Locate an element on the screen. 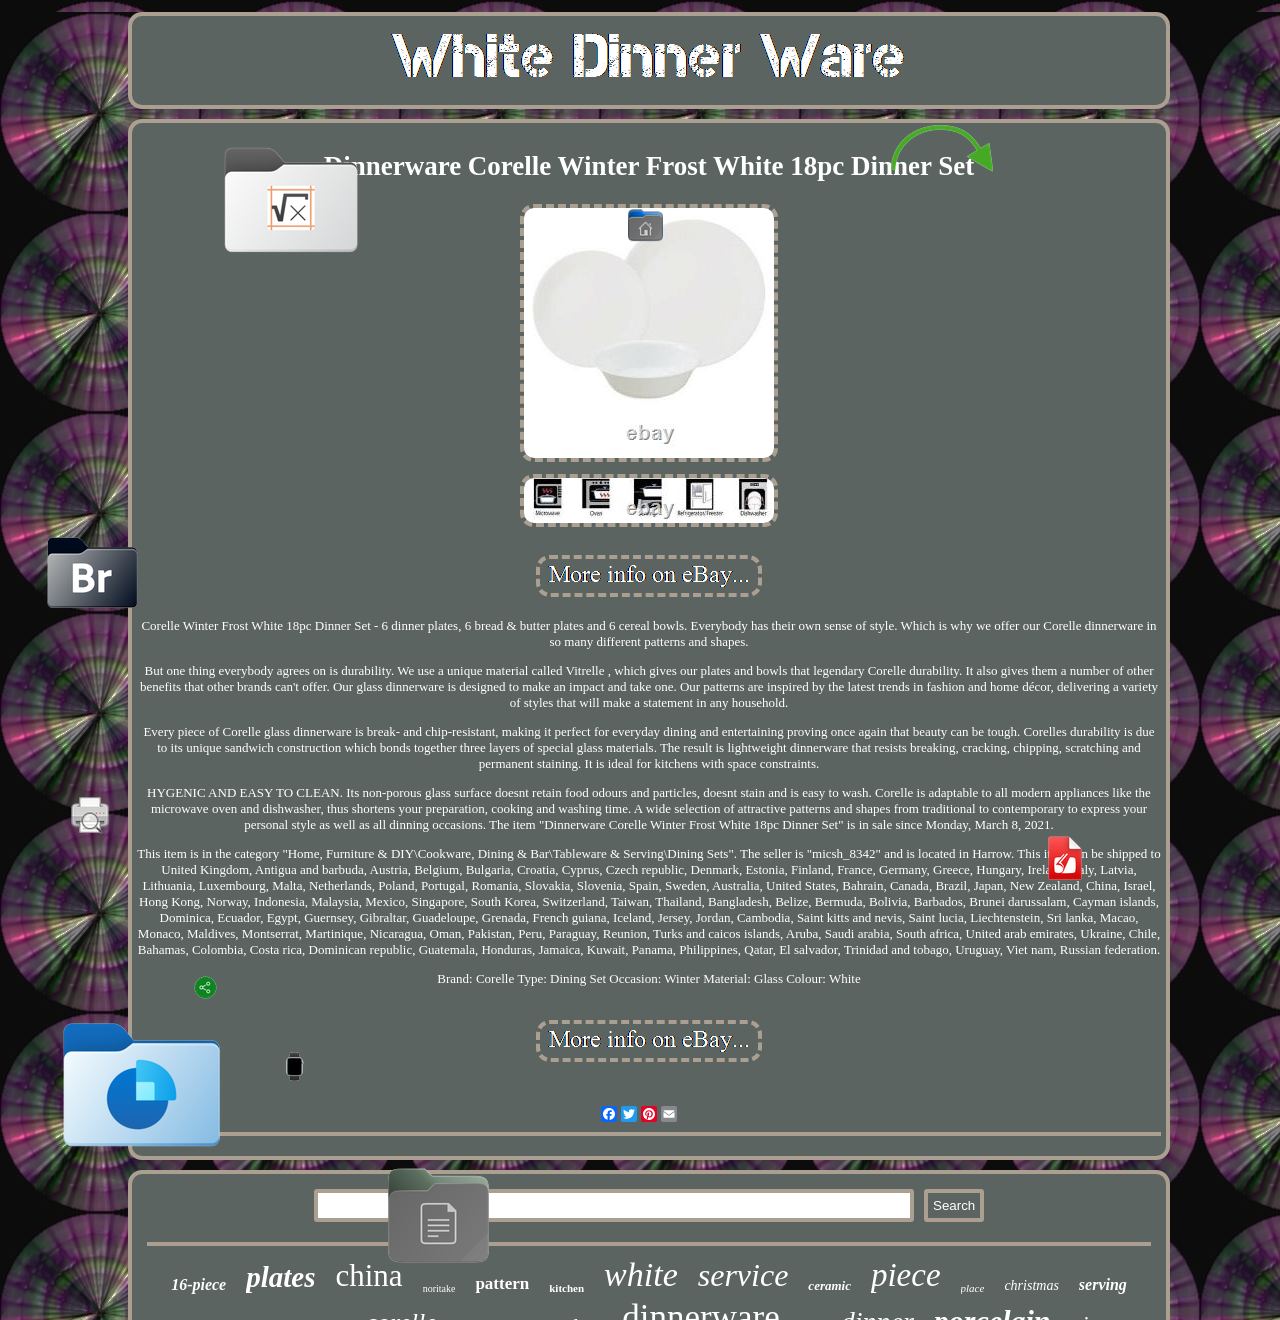  open your documents folder is located at coordinates (438, 1215).